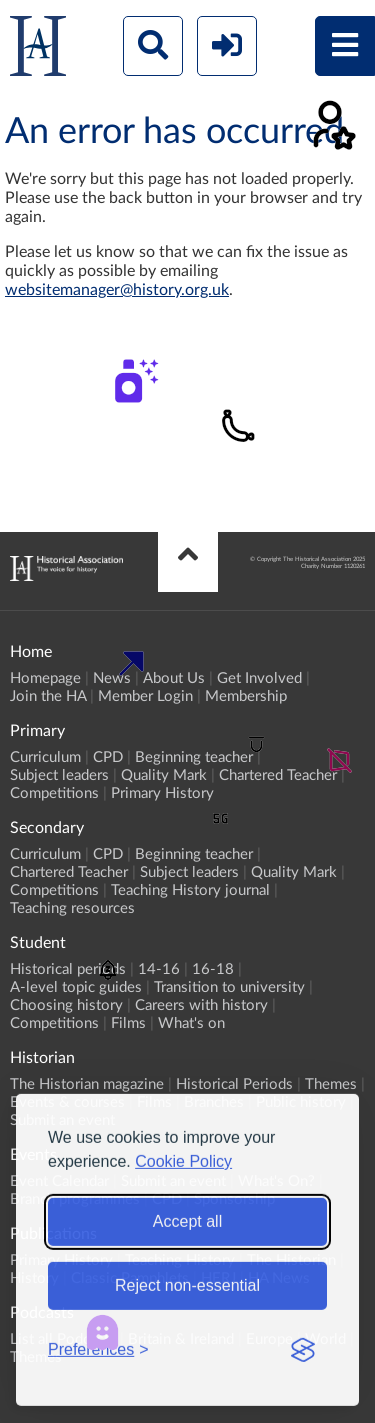 The width and height of the screenshot is (375, 1423). I want to click on air freshener or fragrance settings, so click(134, 381).